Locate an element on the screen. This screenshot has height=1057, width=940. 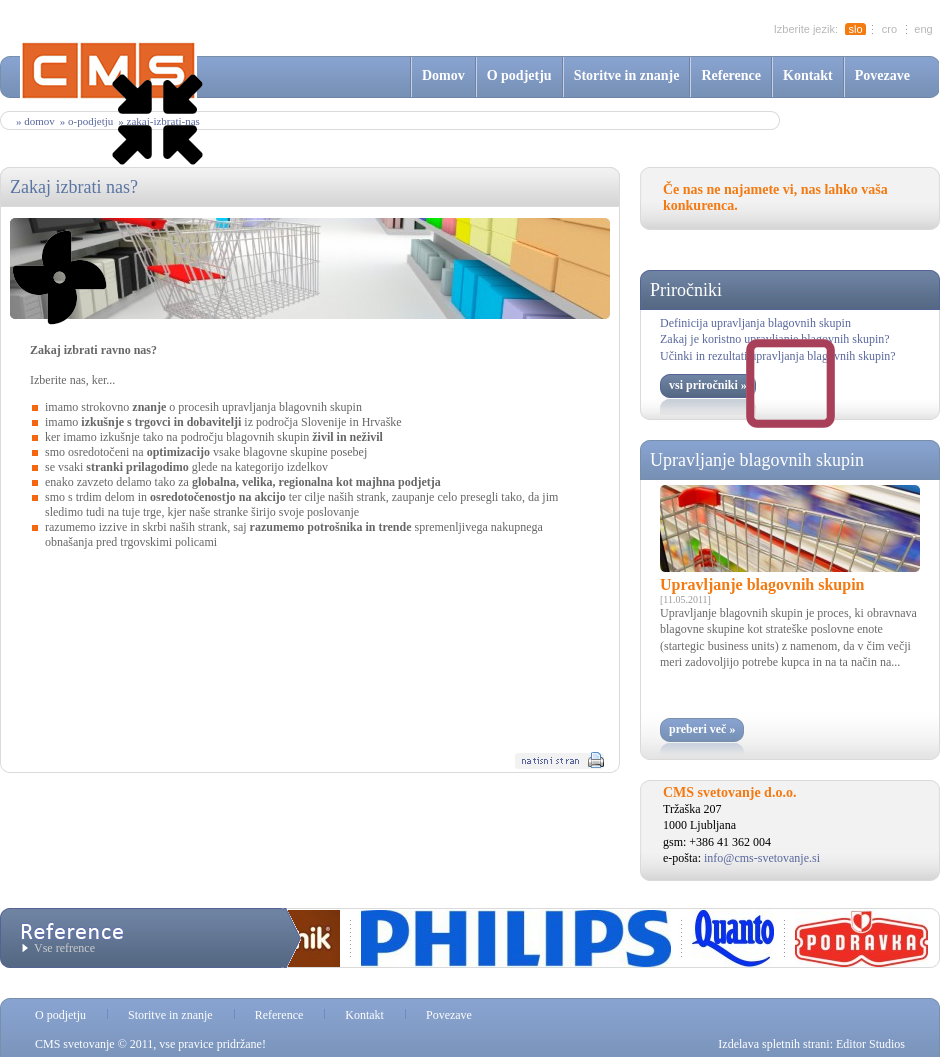
select or deselect an item is located at coordinates (790, 383).